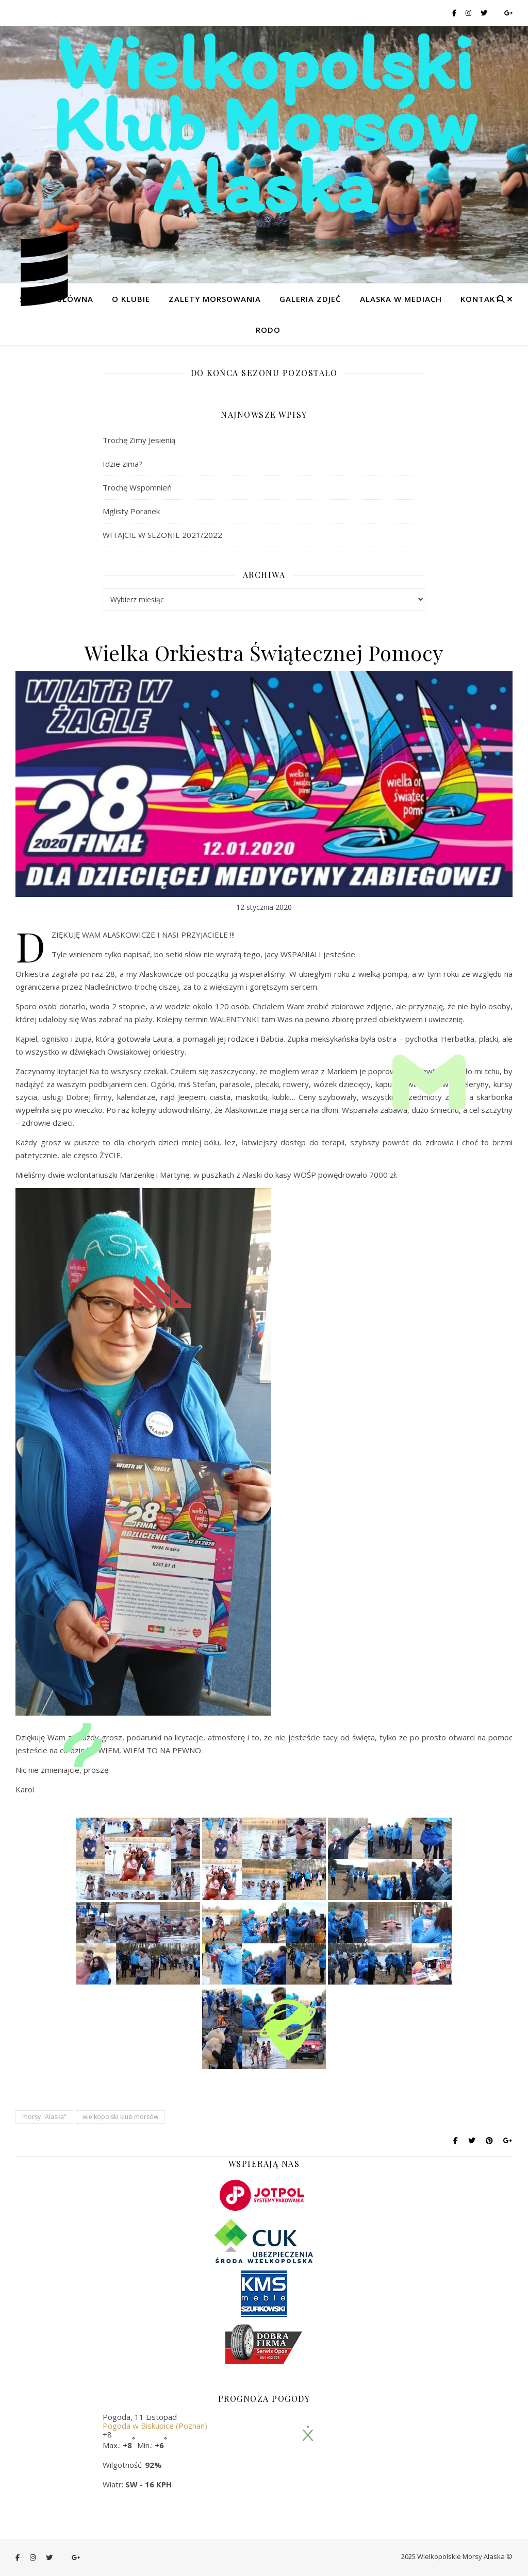 This screenshot has height=2576, width=528. Describe the element at coordinates (162, 1292) in the screenshot. I see `open PostHog analytics dashboard` at that location.